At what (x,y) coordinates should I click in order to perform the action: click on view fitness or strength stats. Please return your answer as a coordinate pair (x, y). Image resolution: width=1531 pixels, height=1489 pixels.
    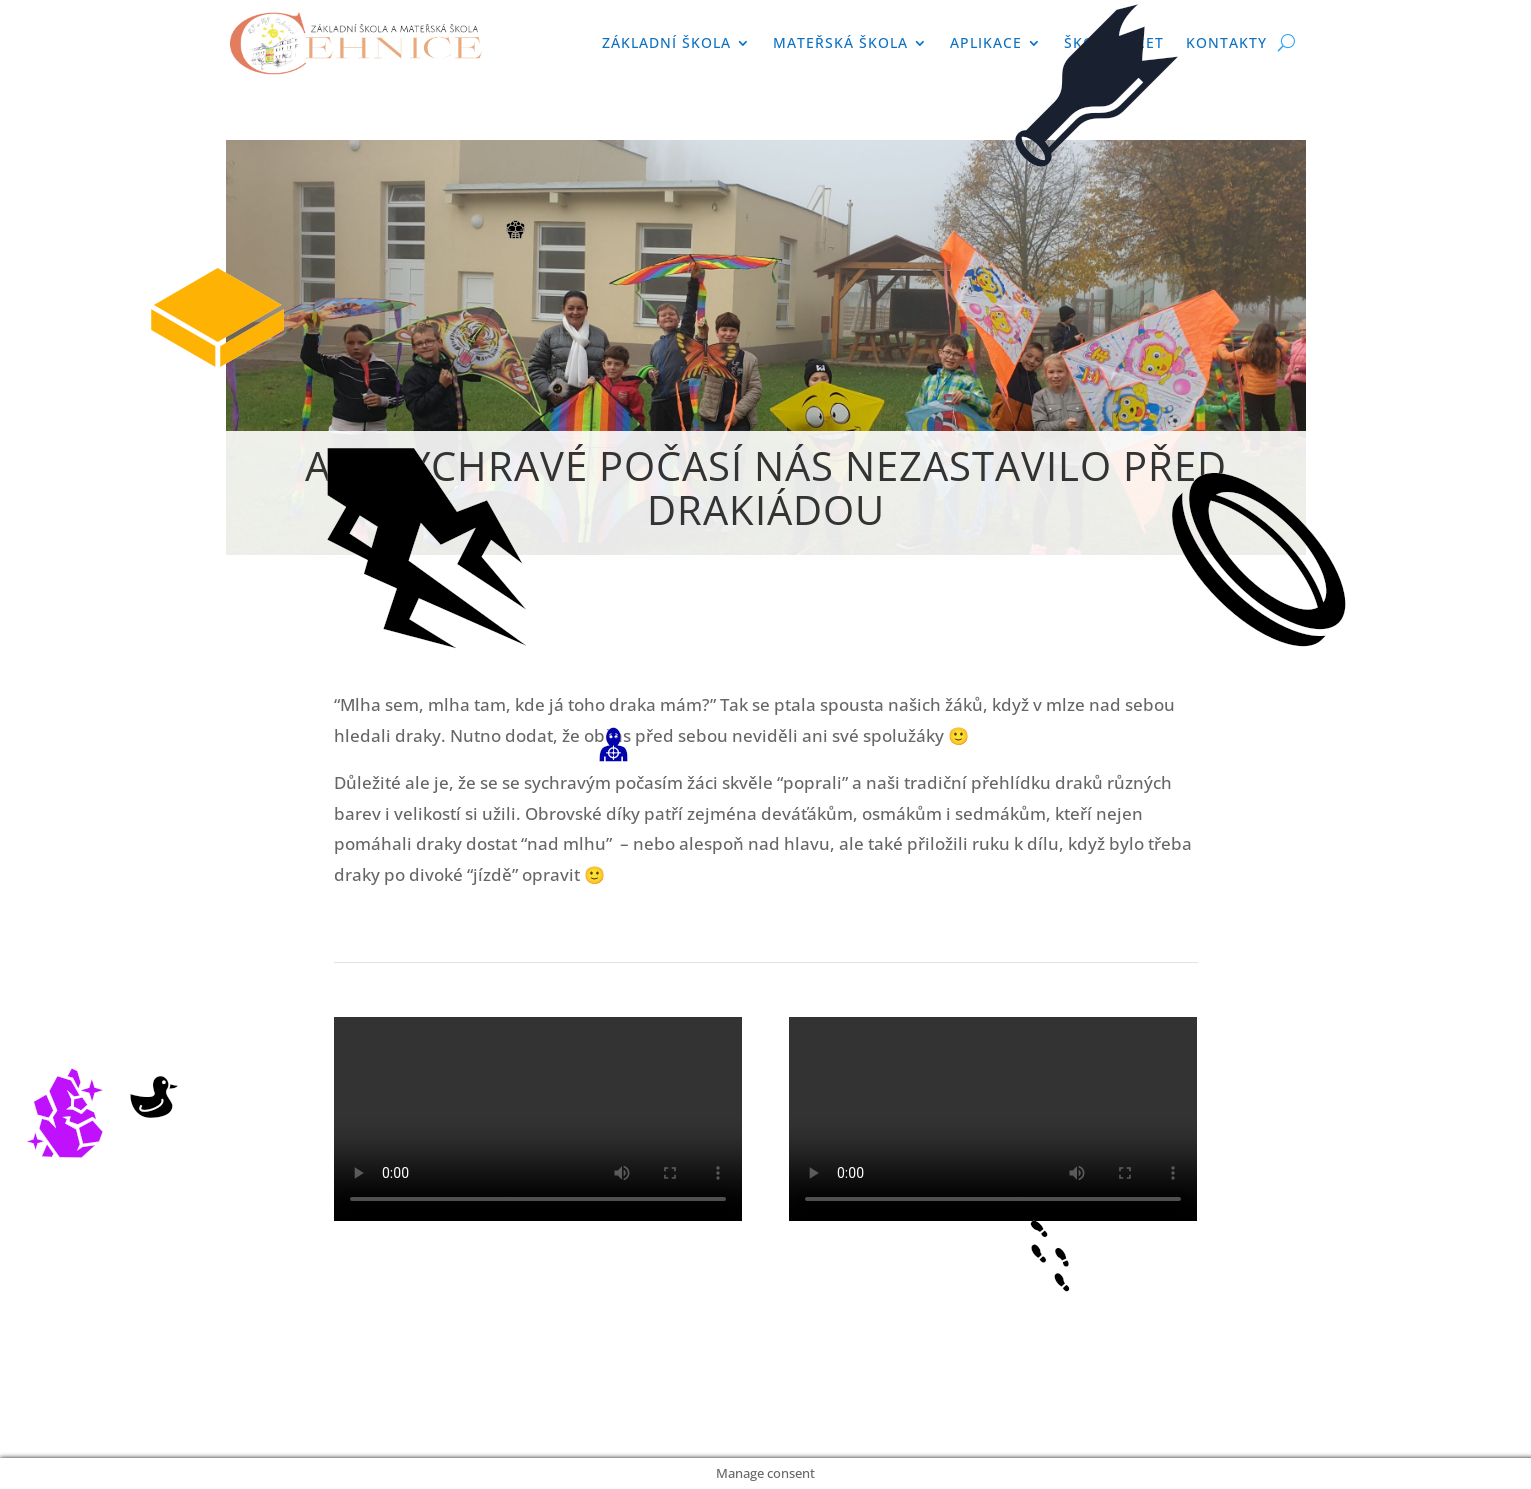
    Looking at the image, I should click on (515, 229).